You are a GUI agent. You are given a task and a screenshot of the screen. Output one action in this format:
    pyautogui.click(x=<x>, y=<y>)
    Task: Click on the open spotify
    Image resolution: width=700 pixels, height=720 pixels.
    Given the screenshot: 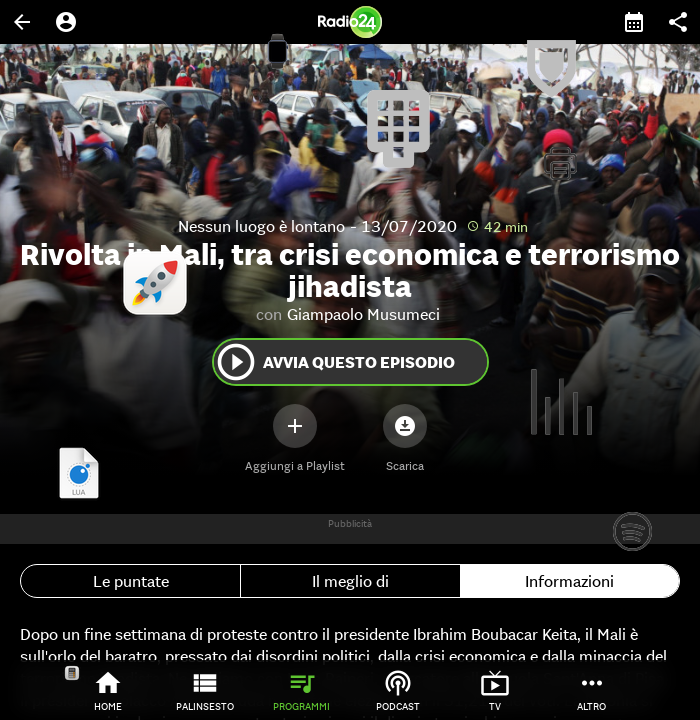 What is the action you would take?
    pyautogui.click(x=632, y=531)
    